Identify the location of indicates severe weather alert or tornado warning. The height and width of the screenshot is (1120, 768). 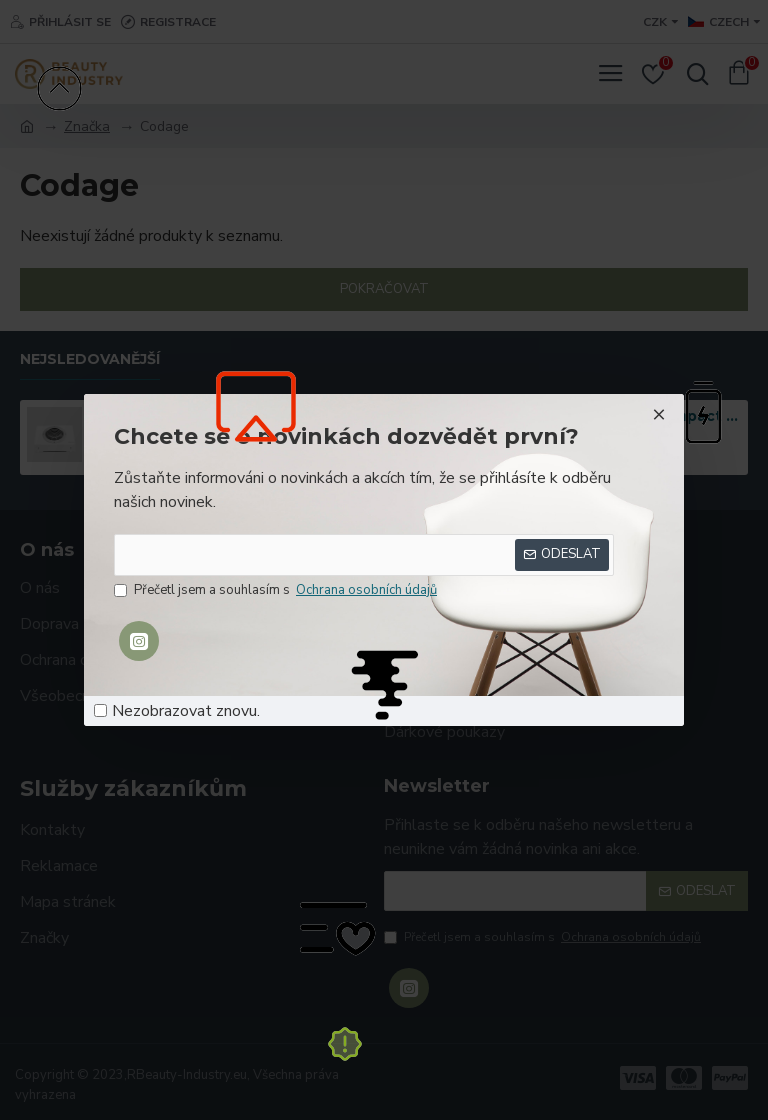
(383, 682).